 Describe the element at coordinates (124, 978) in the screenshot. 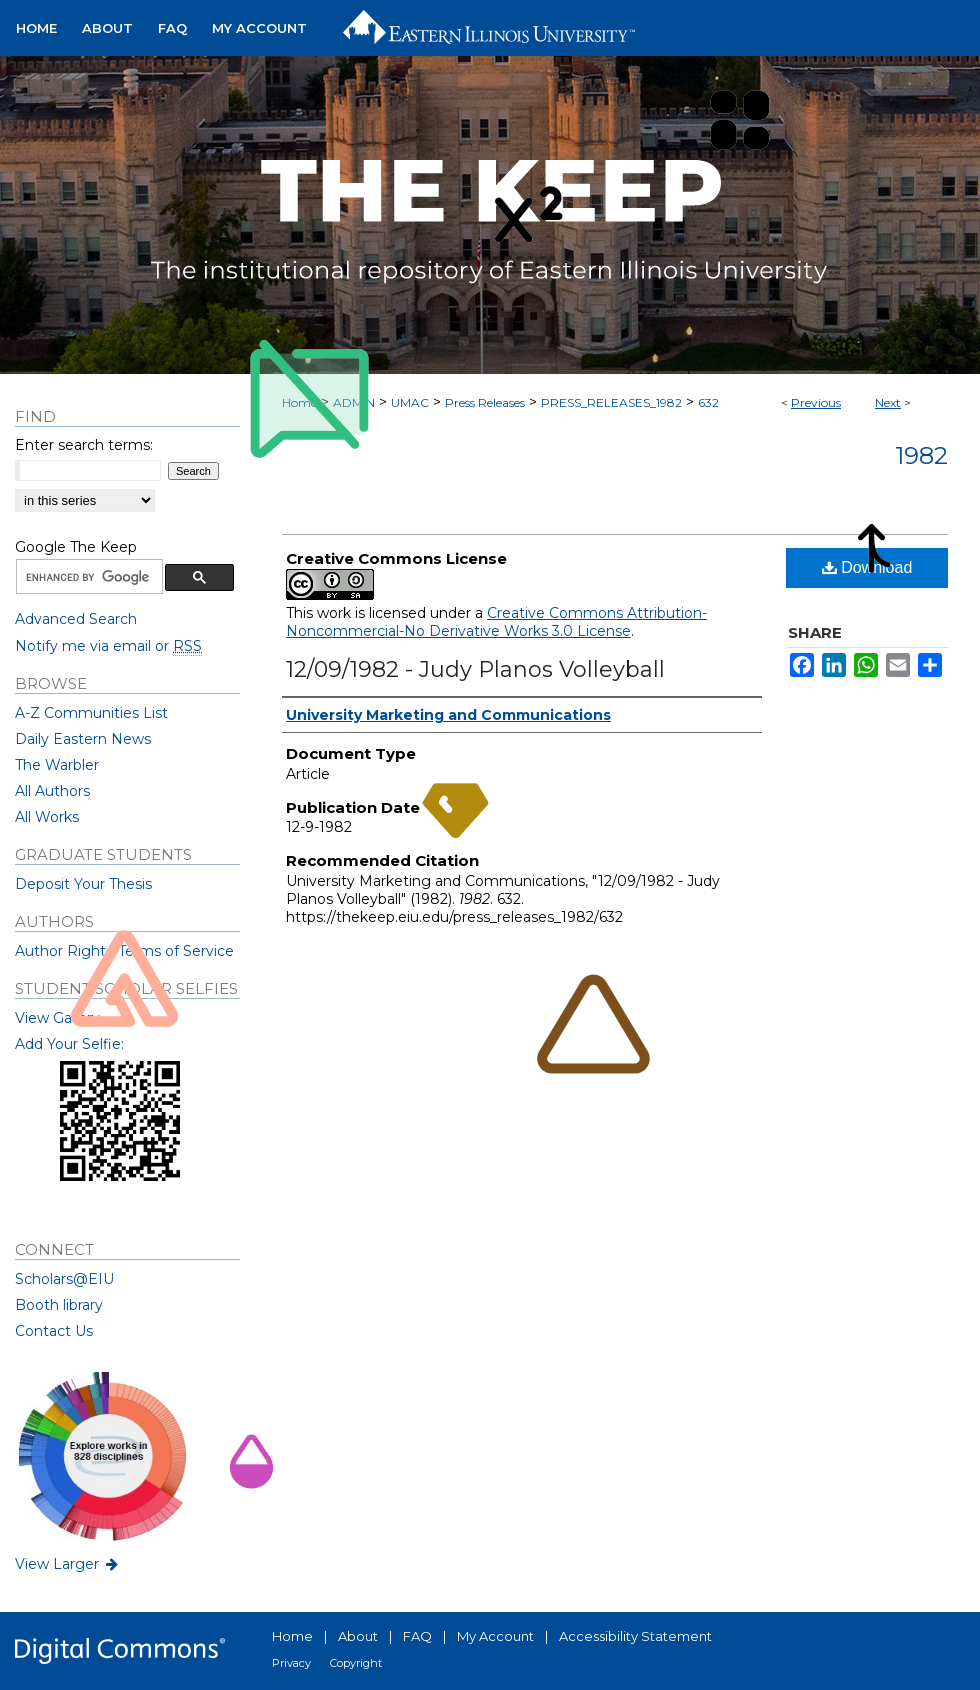

I see `Adobe brand logo` at that location.